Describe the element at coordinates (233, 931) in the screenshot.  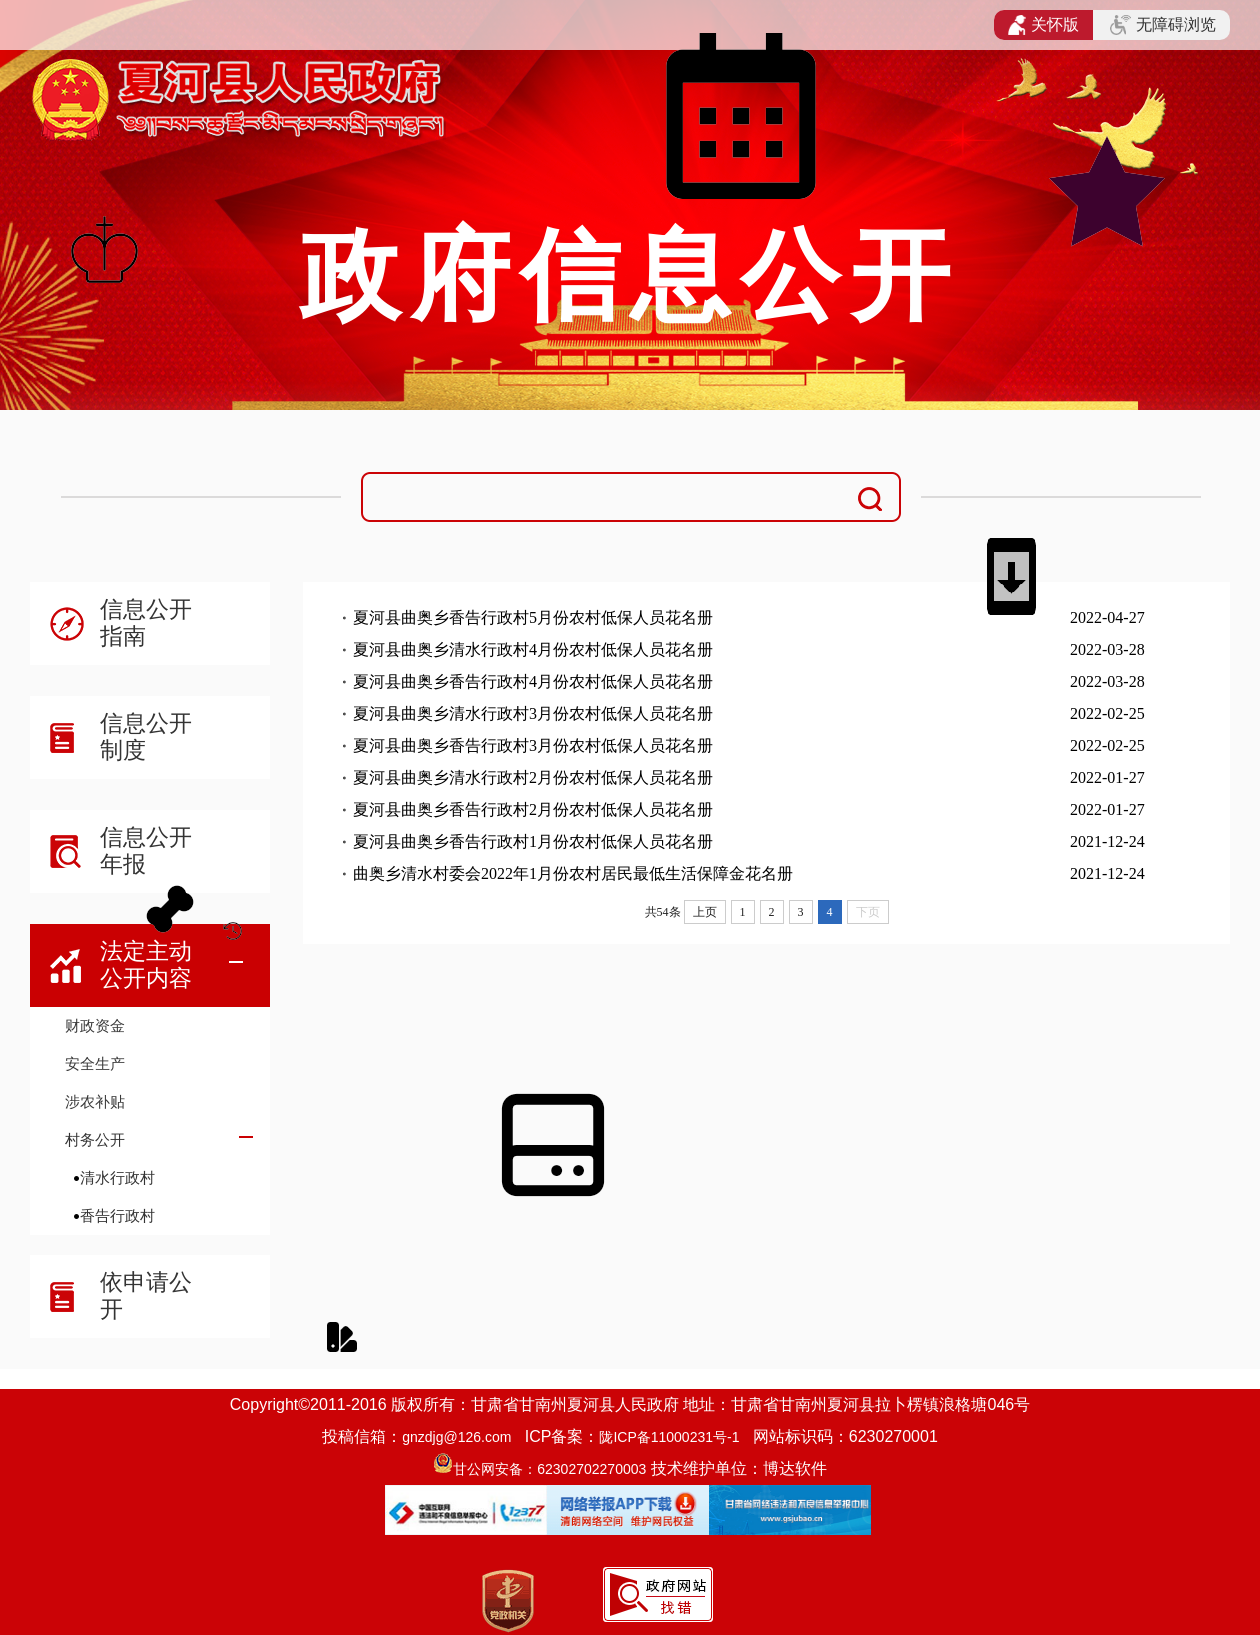
I see `view history or recent activity` at that location.